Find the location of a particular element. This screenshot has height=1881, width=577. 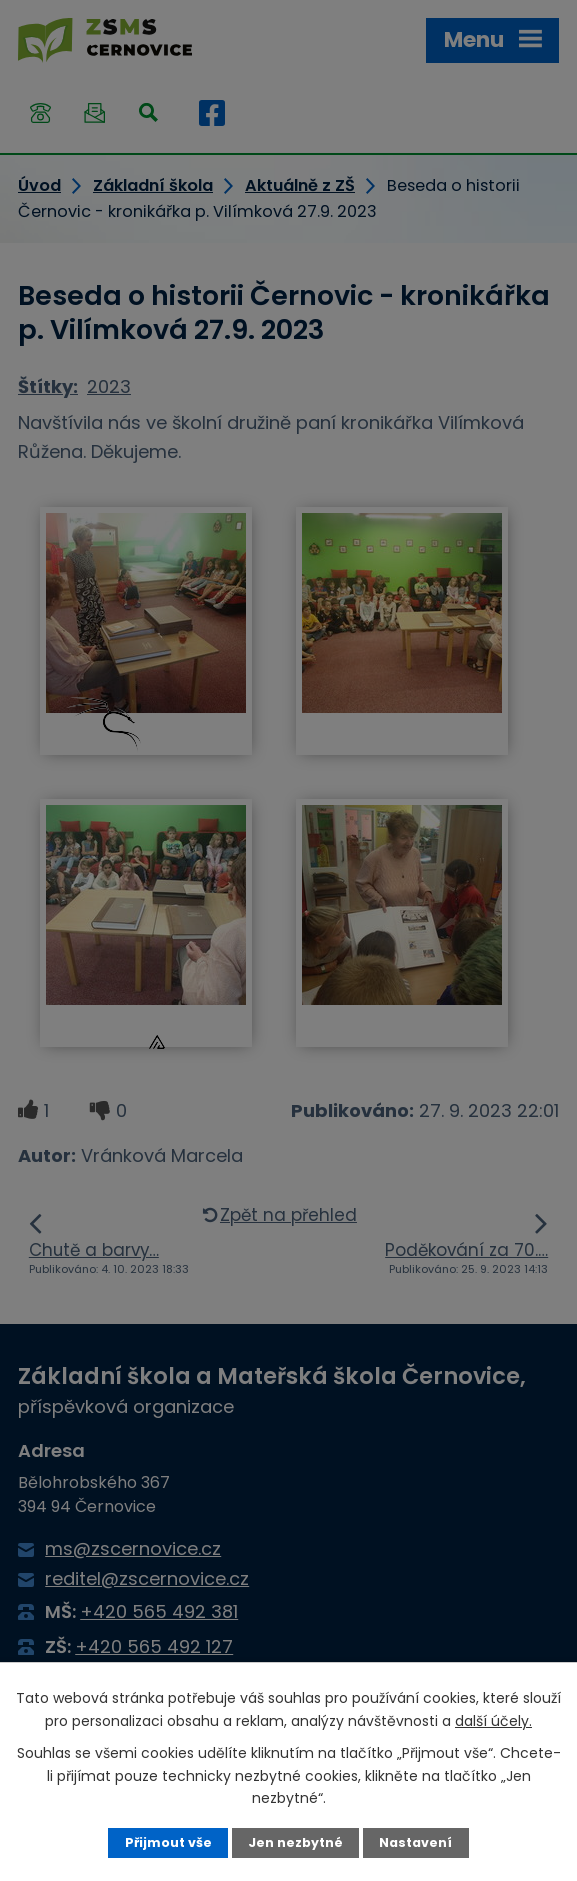

open the AList file management application is located at coordinates (157, 1042).